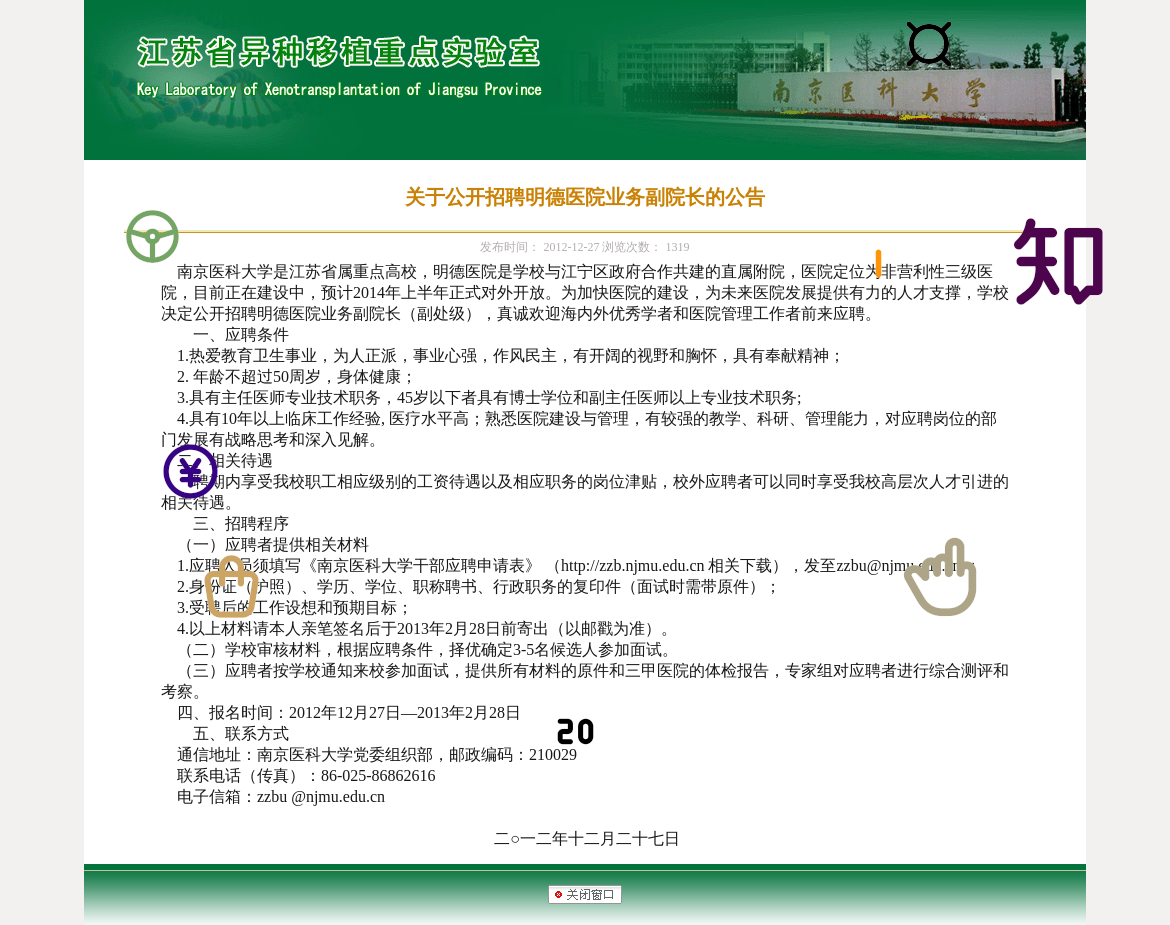 This screenshot has width=1170, height=925. What do you see at coordinates (190, 471) in the screenshot?
I see `view balance in japanese yen` at bounding box center [190, 471].